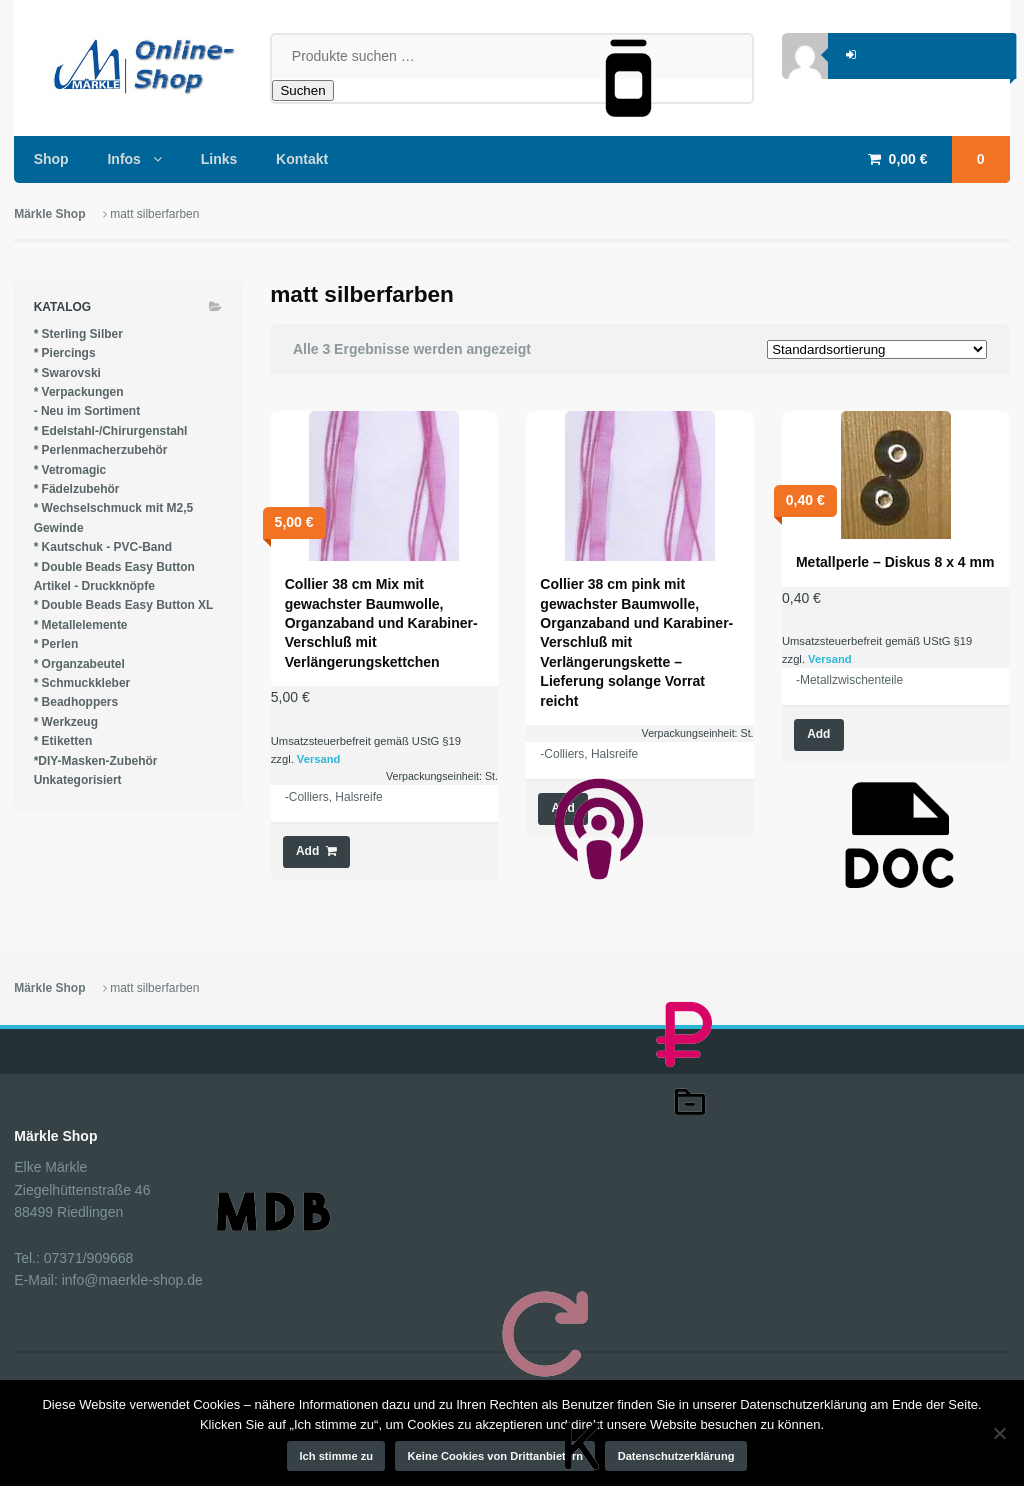 This screenshot has width=1024, height=1486. Describe the element at coordinates (686, 1034) in the screenshot. I see `indicates Russian ruble currency` at that location.